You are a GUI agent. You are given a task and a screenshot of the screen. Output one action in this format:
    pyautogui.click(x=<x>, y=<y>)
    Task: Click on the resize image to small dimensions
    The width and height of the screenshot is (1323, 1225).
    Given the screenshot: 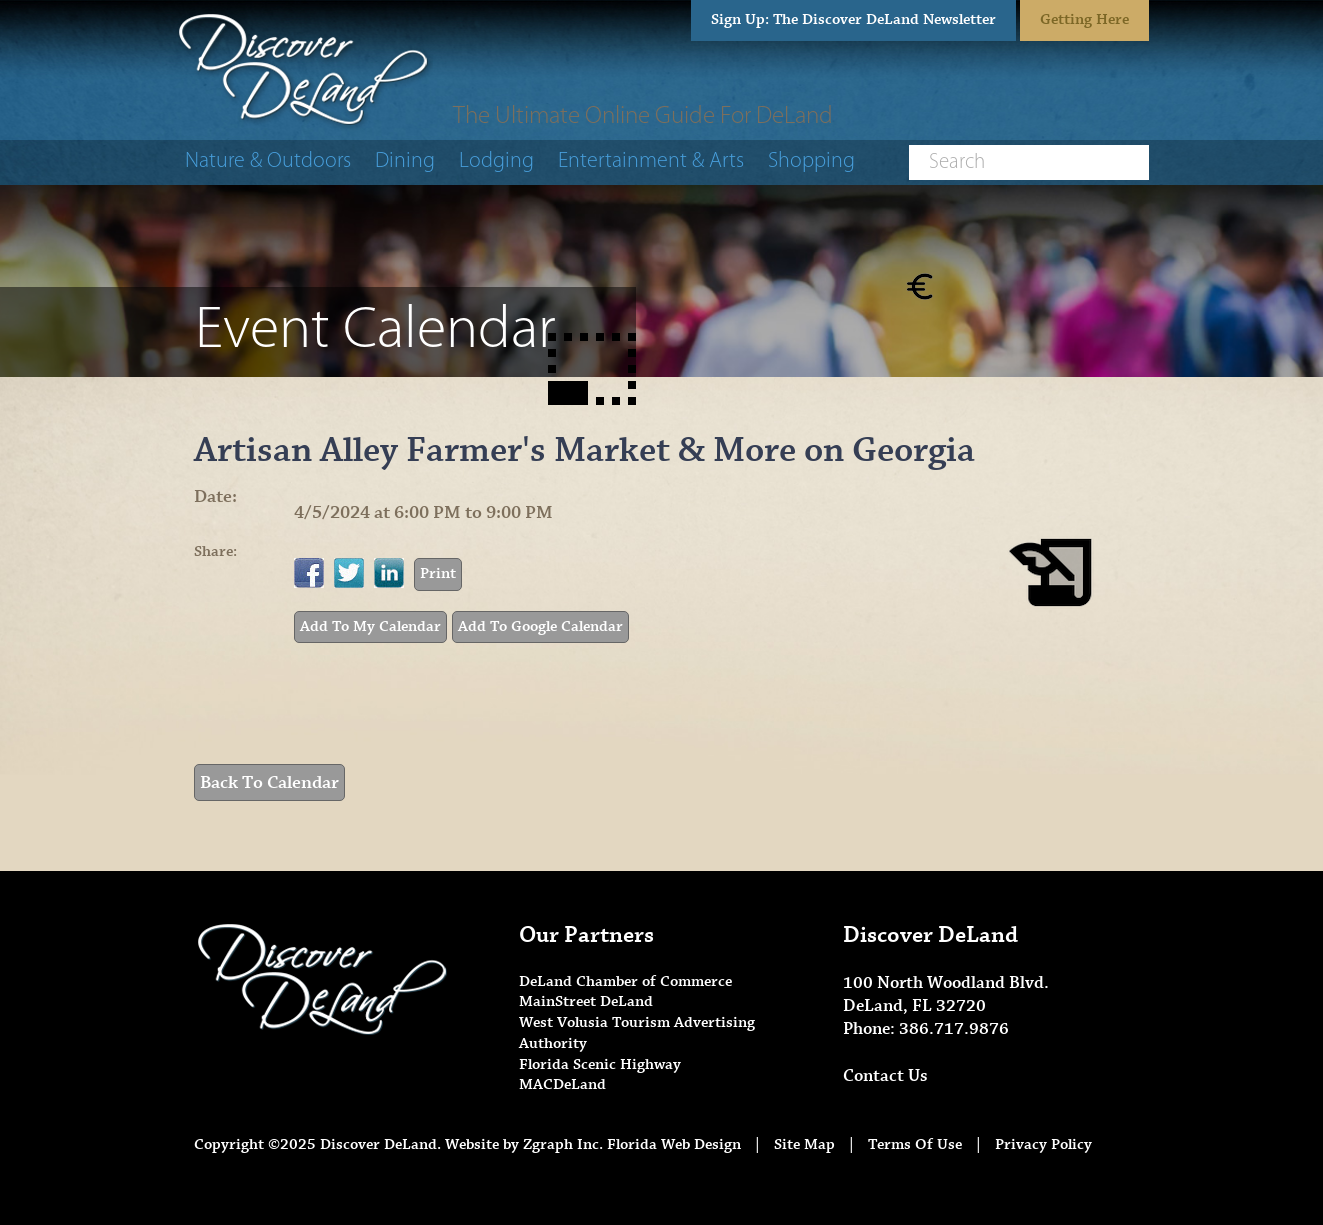 What is the action you would take?
    pyautogui.click(x=592, y=369)
    